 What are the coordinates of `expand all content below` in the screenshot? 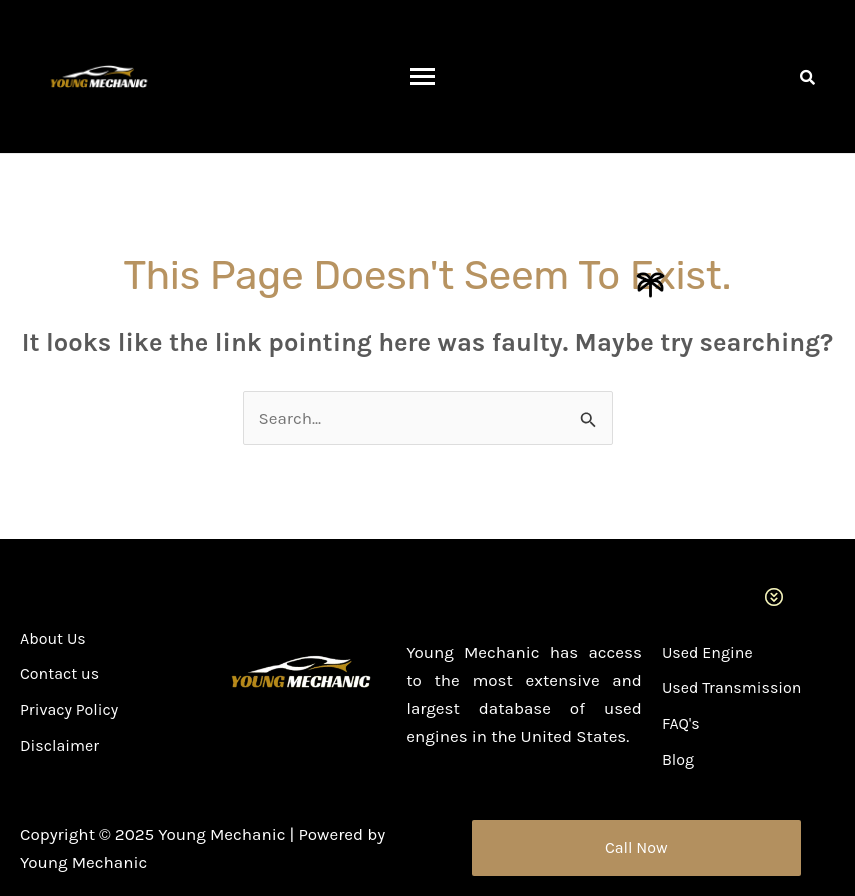 It's located at (774, 597).